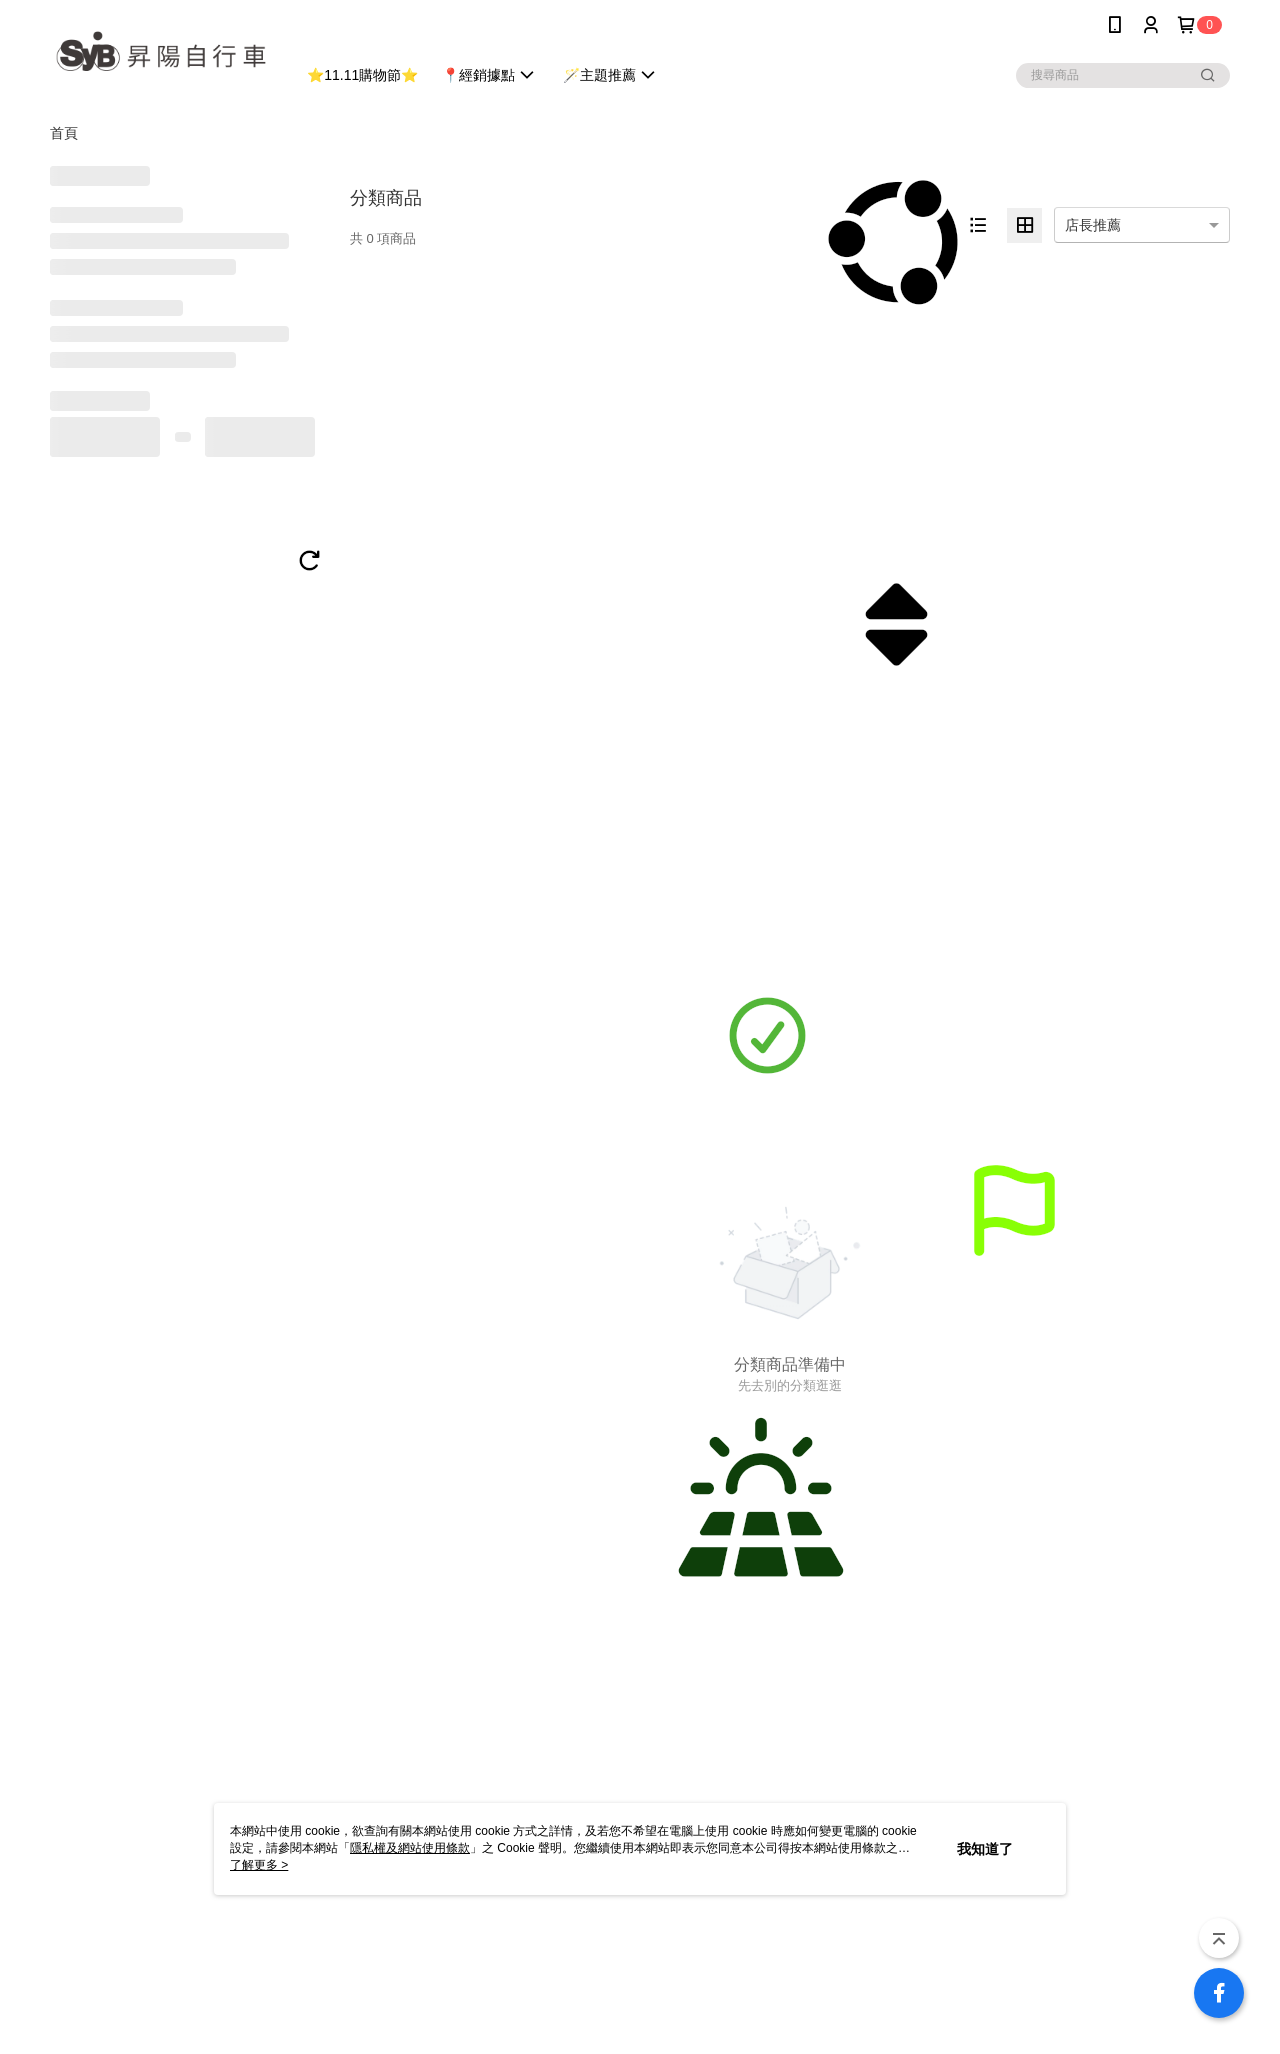 This screenshot has height=2054, width=1280. I want to click on confirms a completed action or task, so click(767, 1035).